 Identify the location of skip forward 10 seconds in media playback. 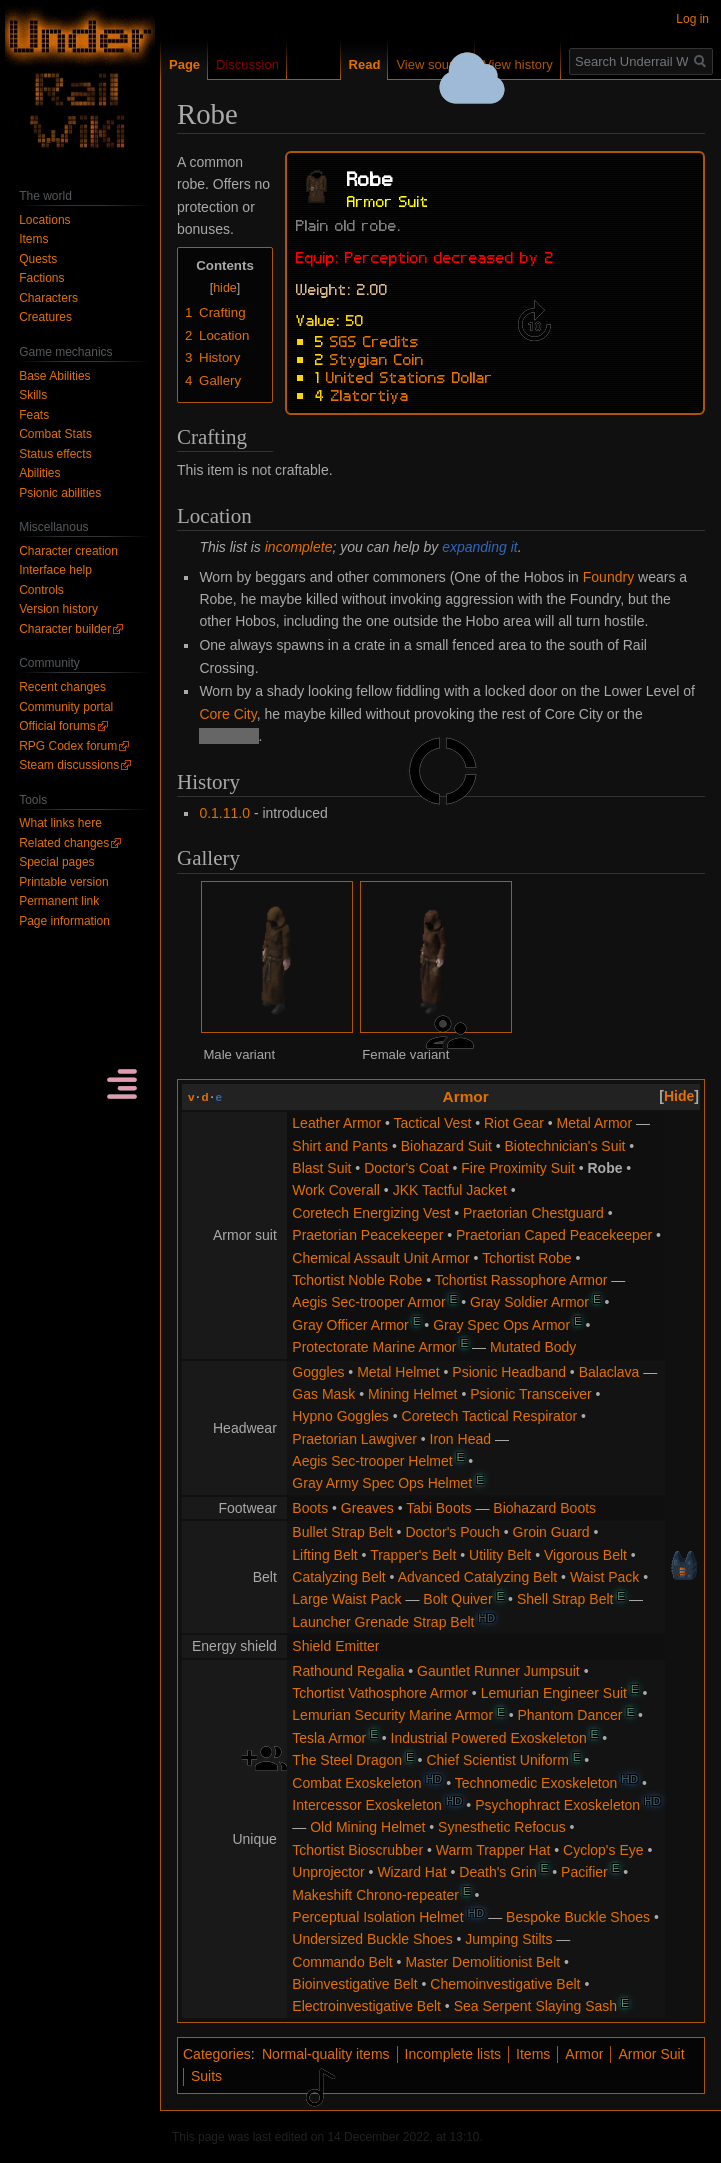
(534, 322).